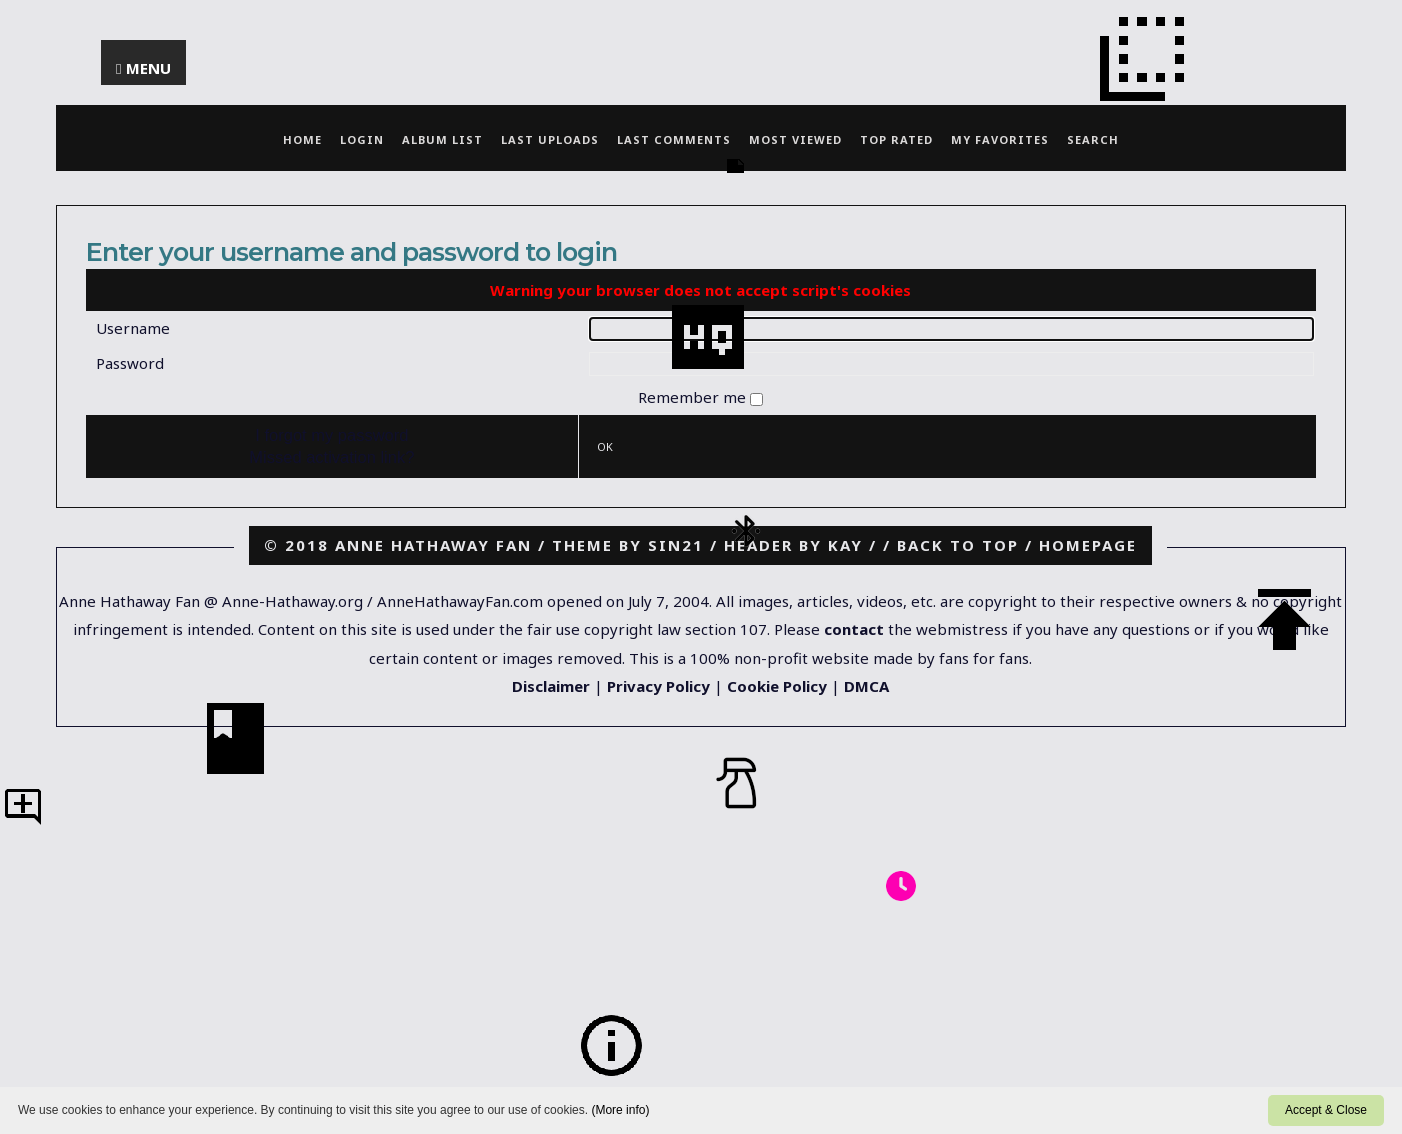 The height and width of the screenshot is (1134, 1402). What do you see at coordinates (708, 337) in the screenshot?
I see `switch to high quality playback` at bounding box center [708, 337].